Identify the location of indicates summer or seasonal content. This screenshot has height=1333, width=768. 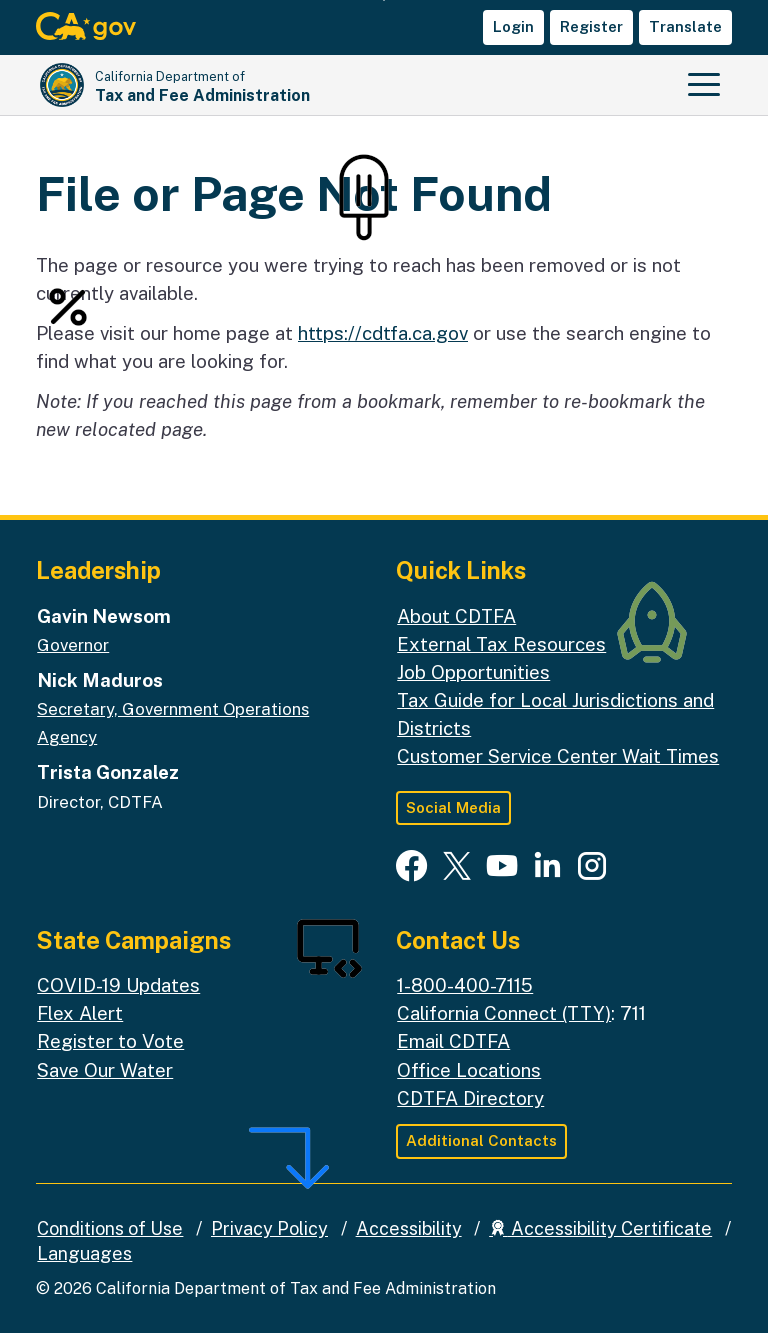
(364, 196).